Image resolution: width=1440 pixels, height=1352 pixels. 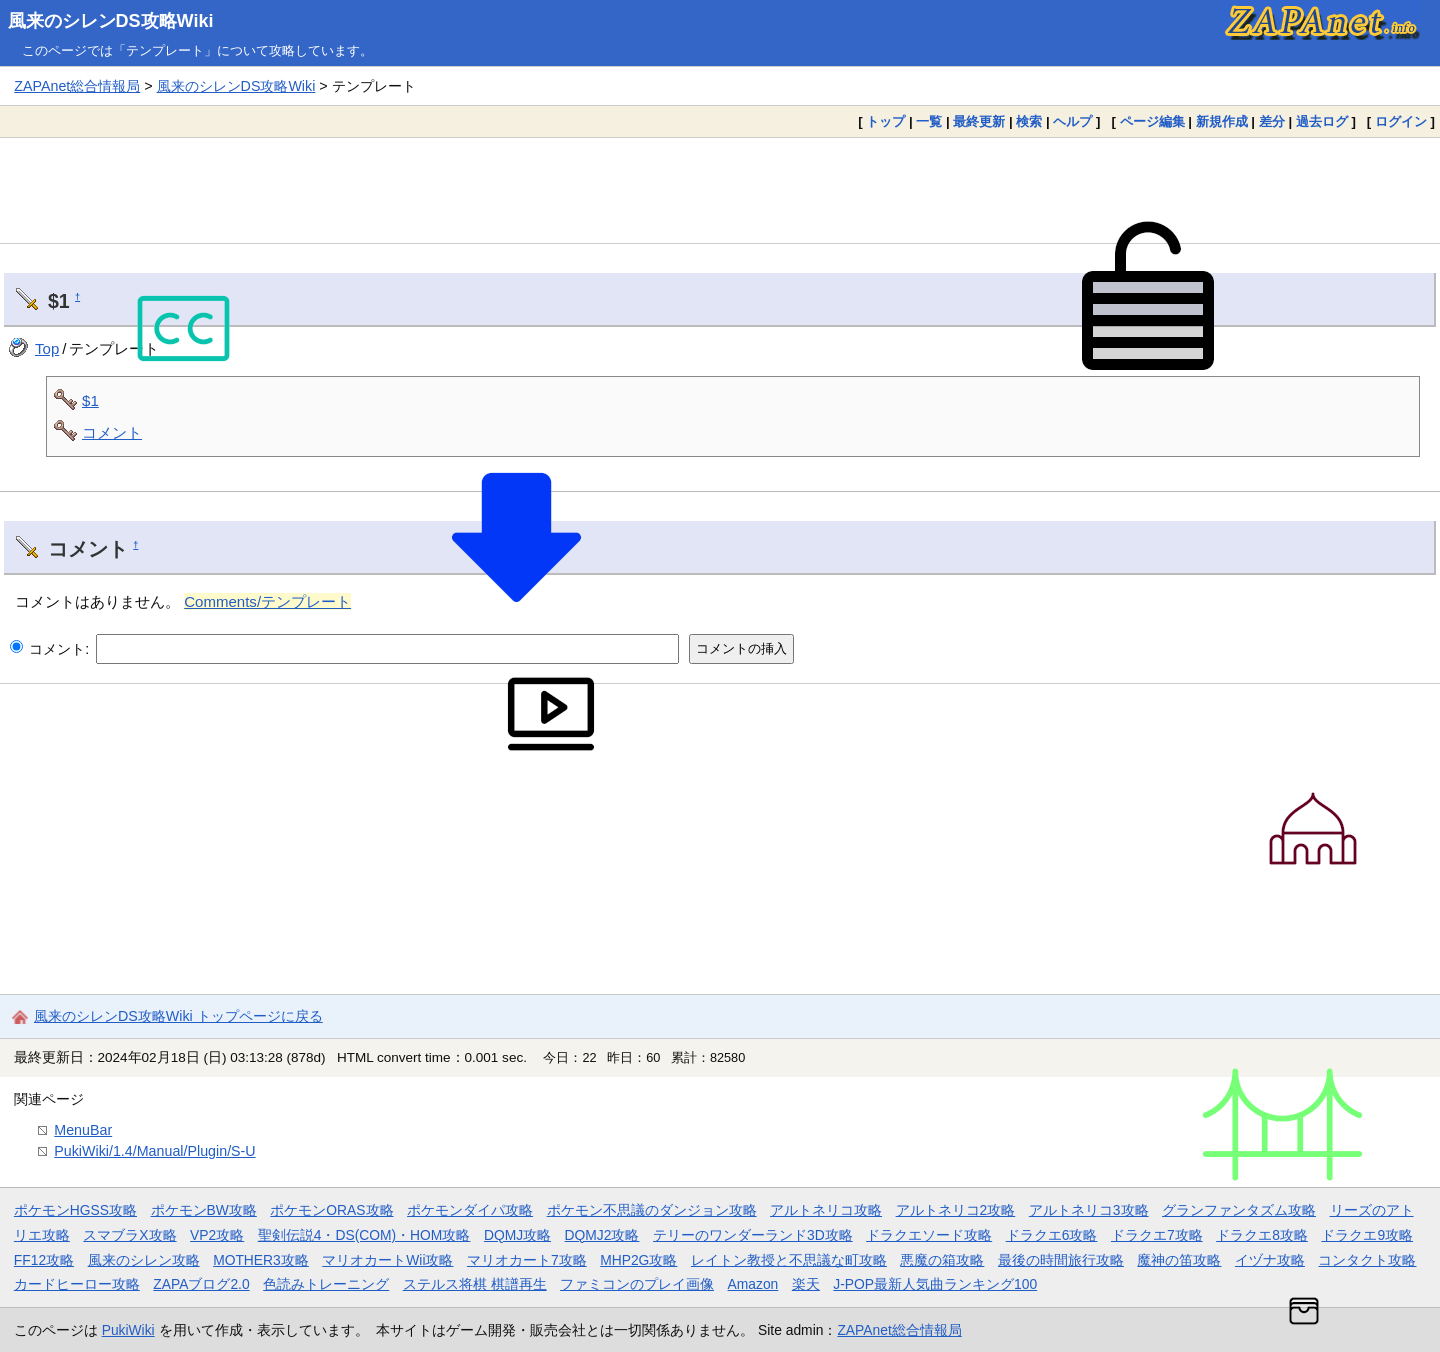 What do you see at coordinates (1282, 1124) in the screenshot?
I see `view bridge or crossing information` at bounding box center [1282, 1124].